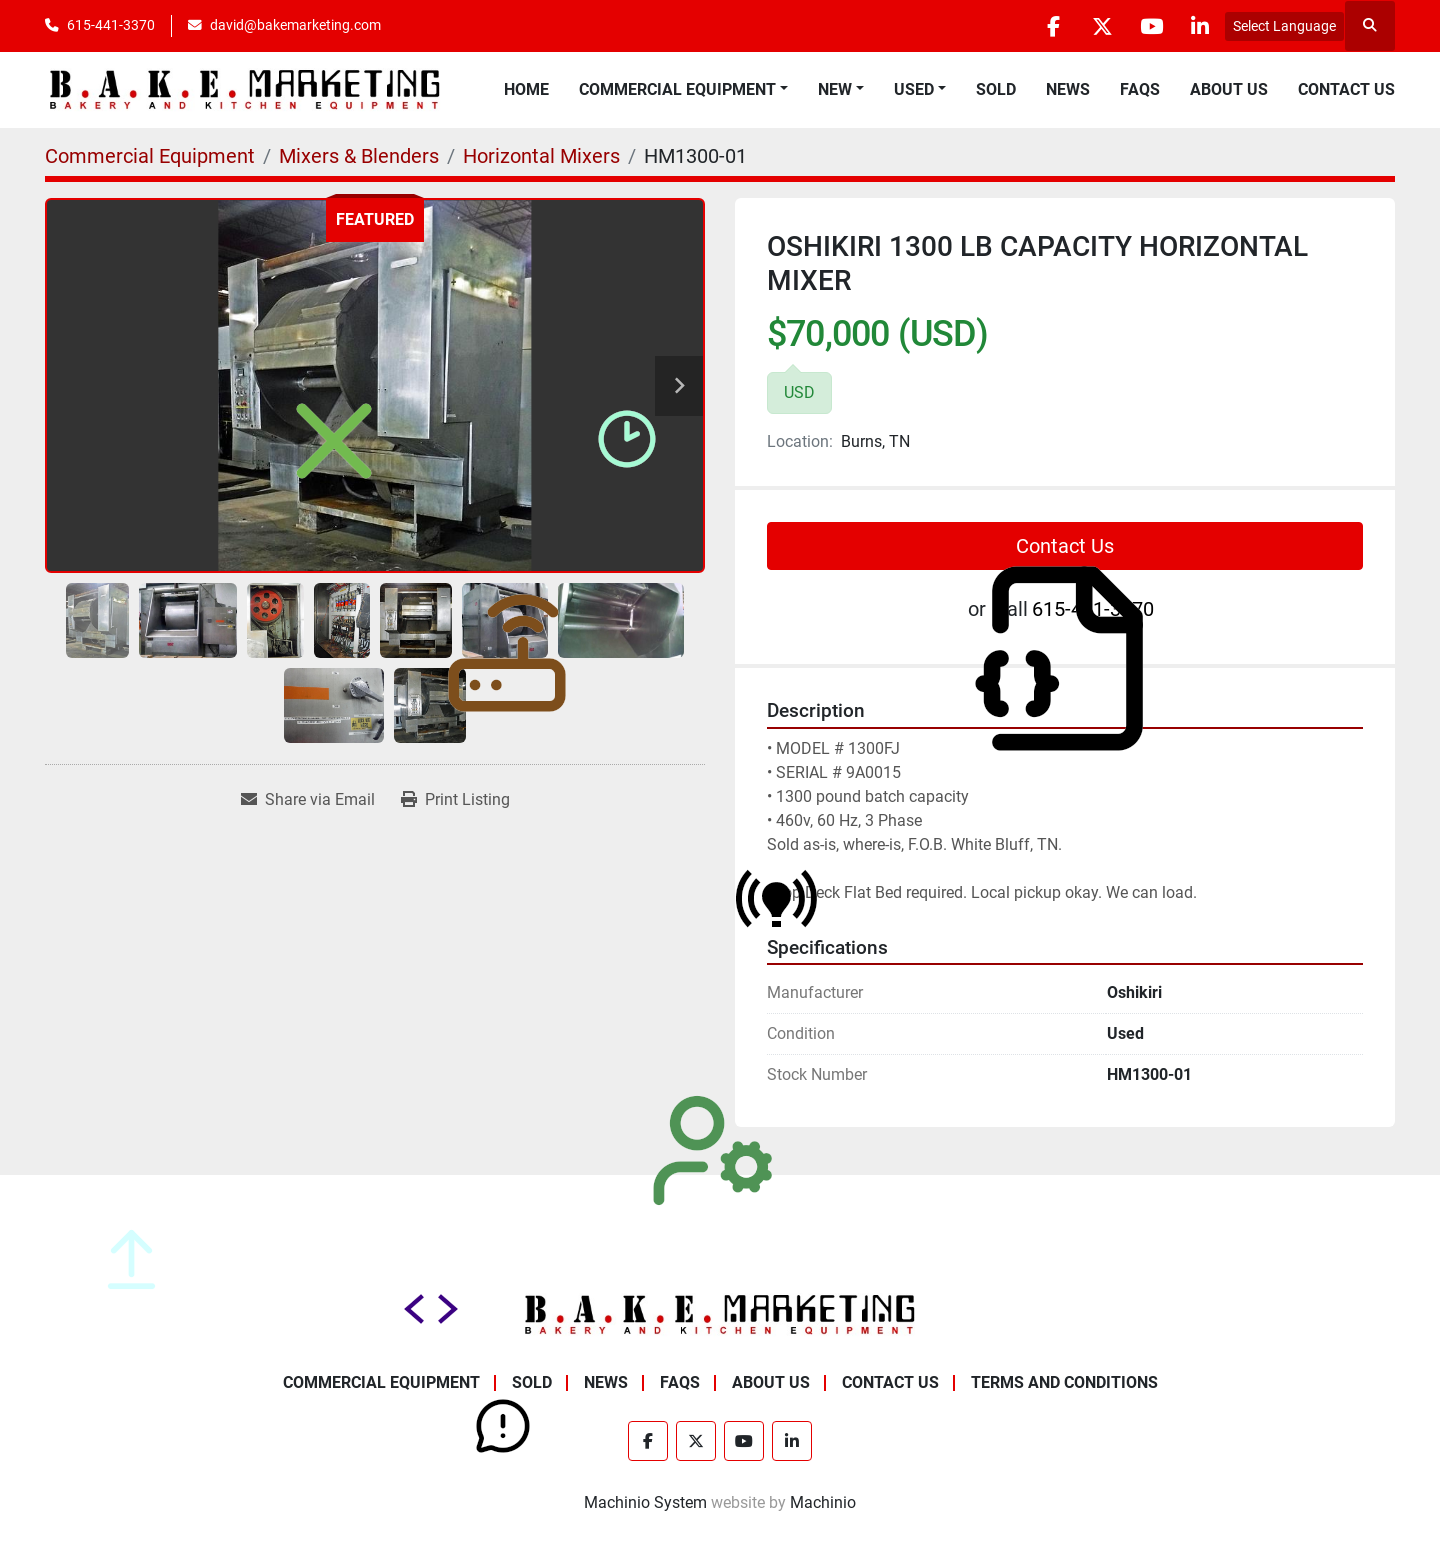  What do you see at coordinates (334, 441) in the screenshot?
I see `close the current window or dialog` at bounding box center [334, 441].